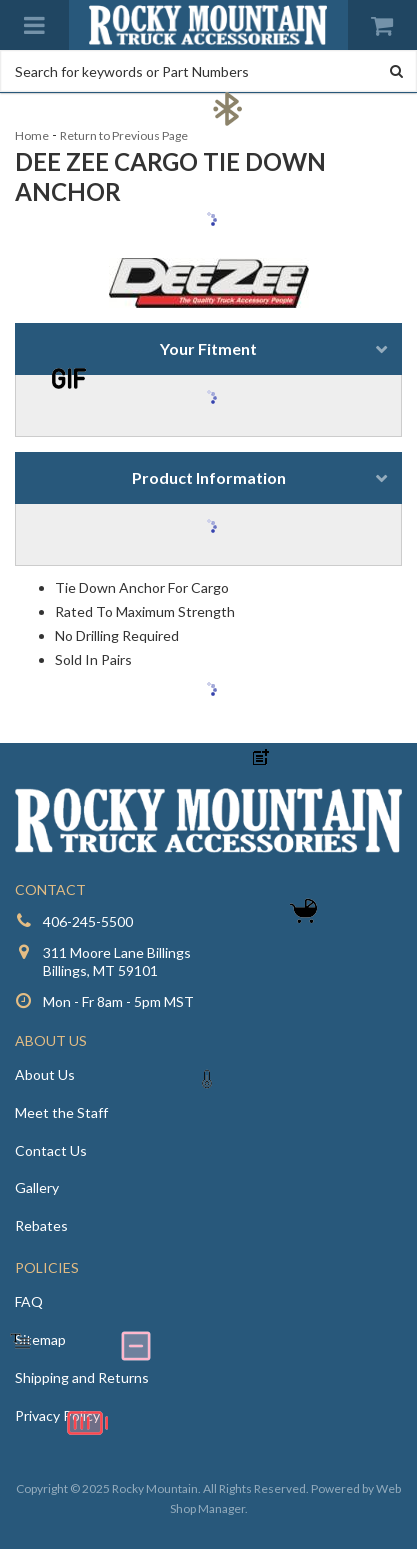  I want to click on indicates high battery level, so click(87, 1423).